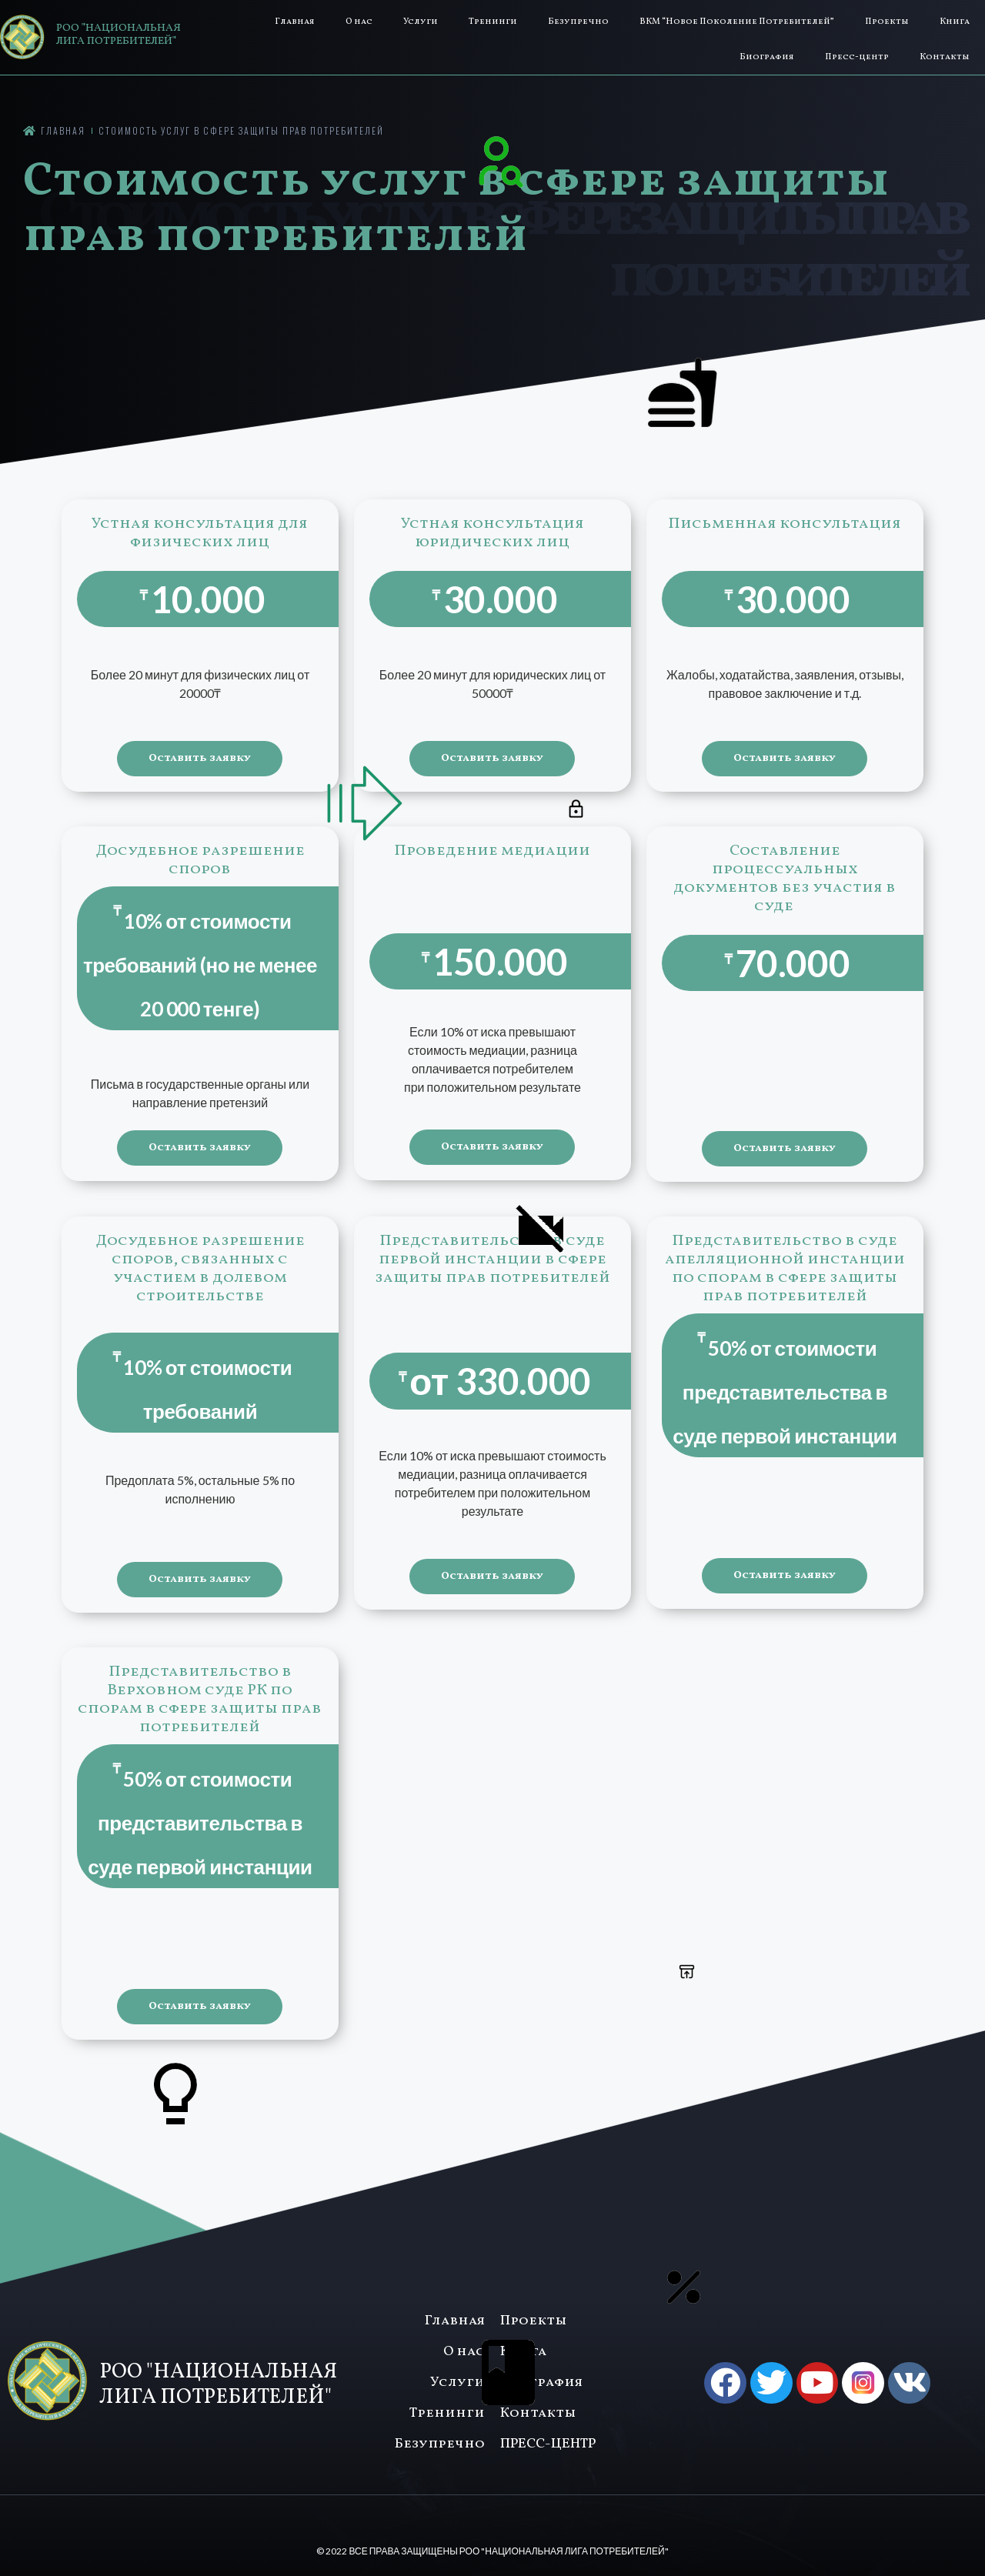 This screenshot has width=985, height=2576. I want to click on view discount or sale pricing, so click(683, 2287).